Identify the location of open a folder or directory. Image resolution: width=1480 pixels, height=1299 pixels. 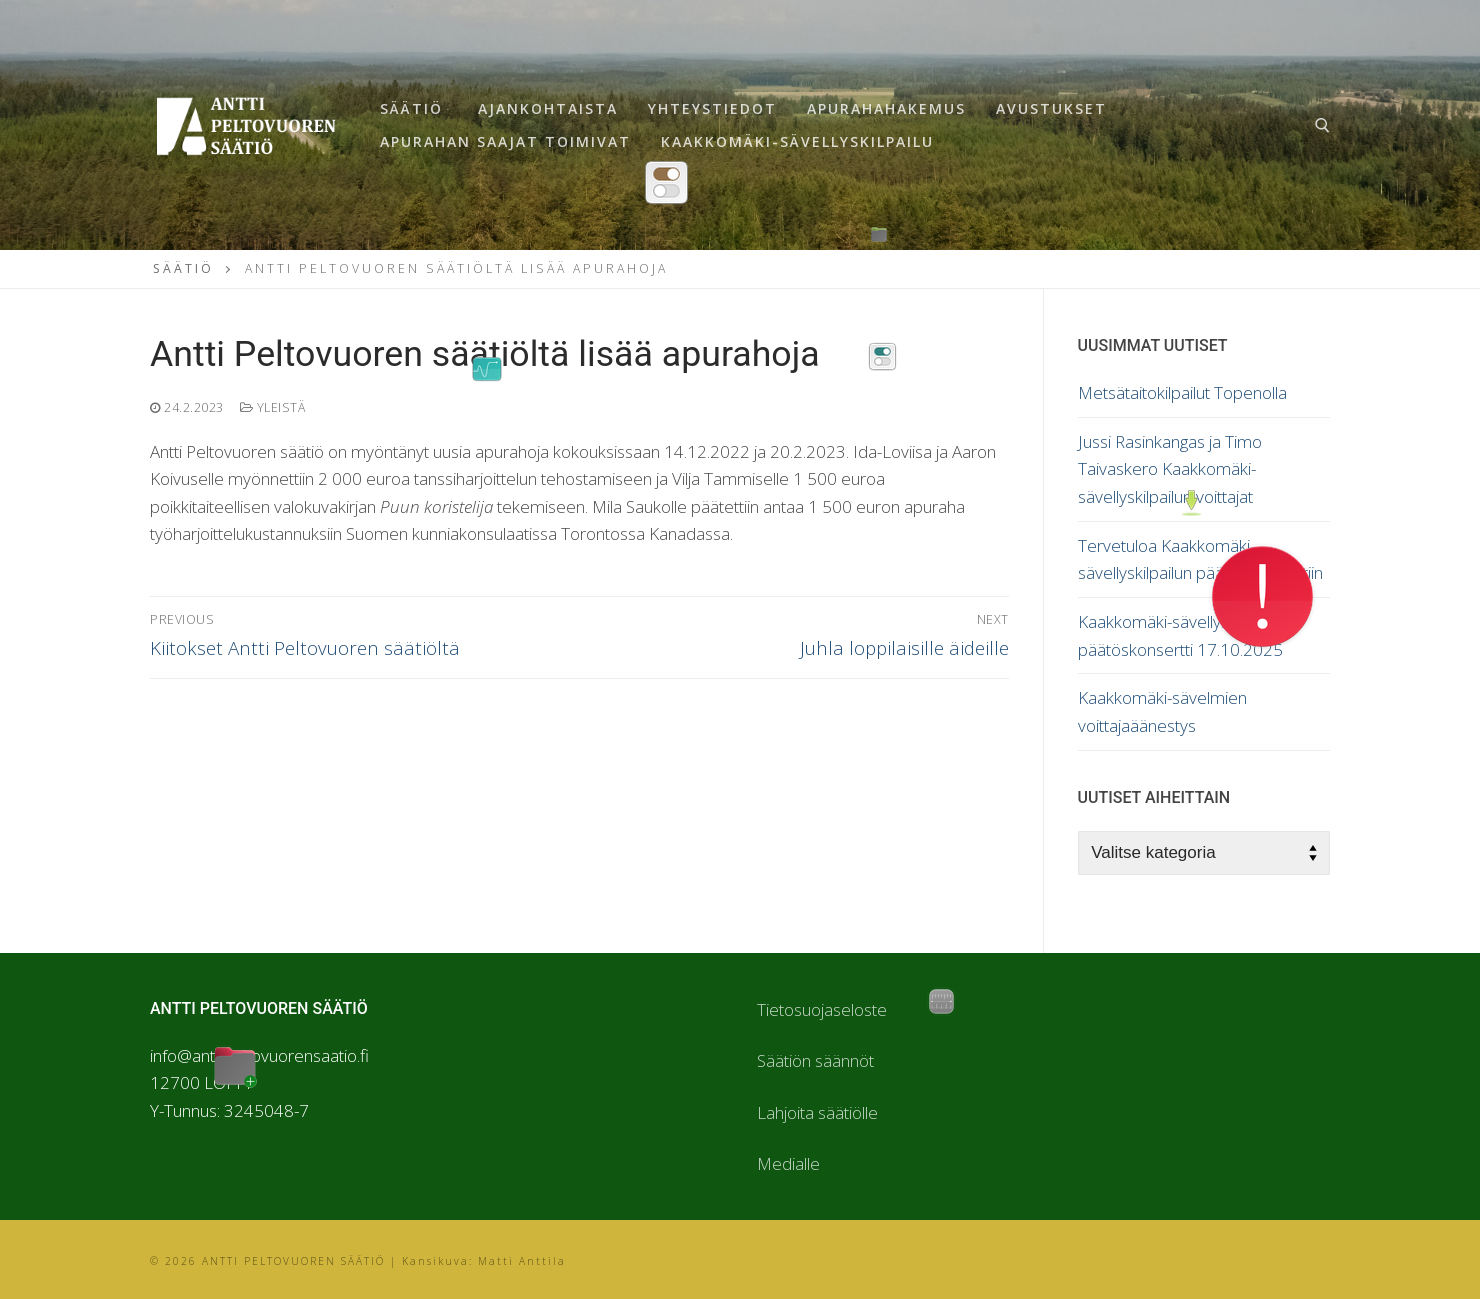
(879, 234).